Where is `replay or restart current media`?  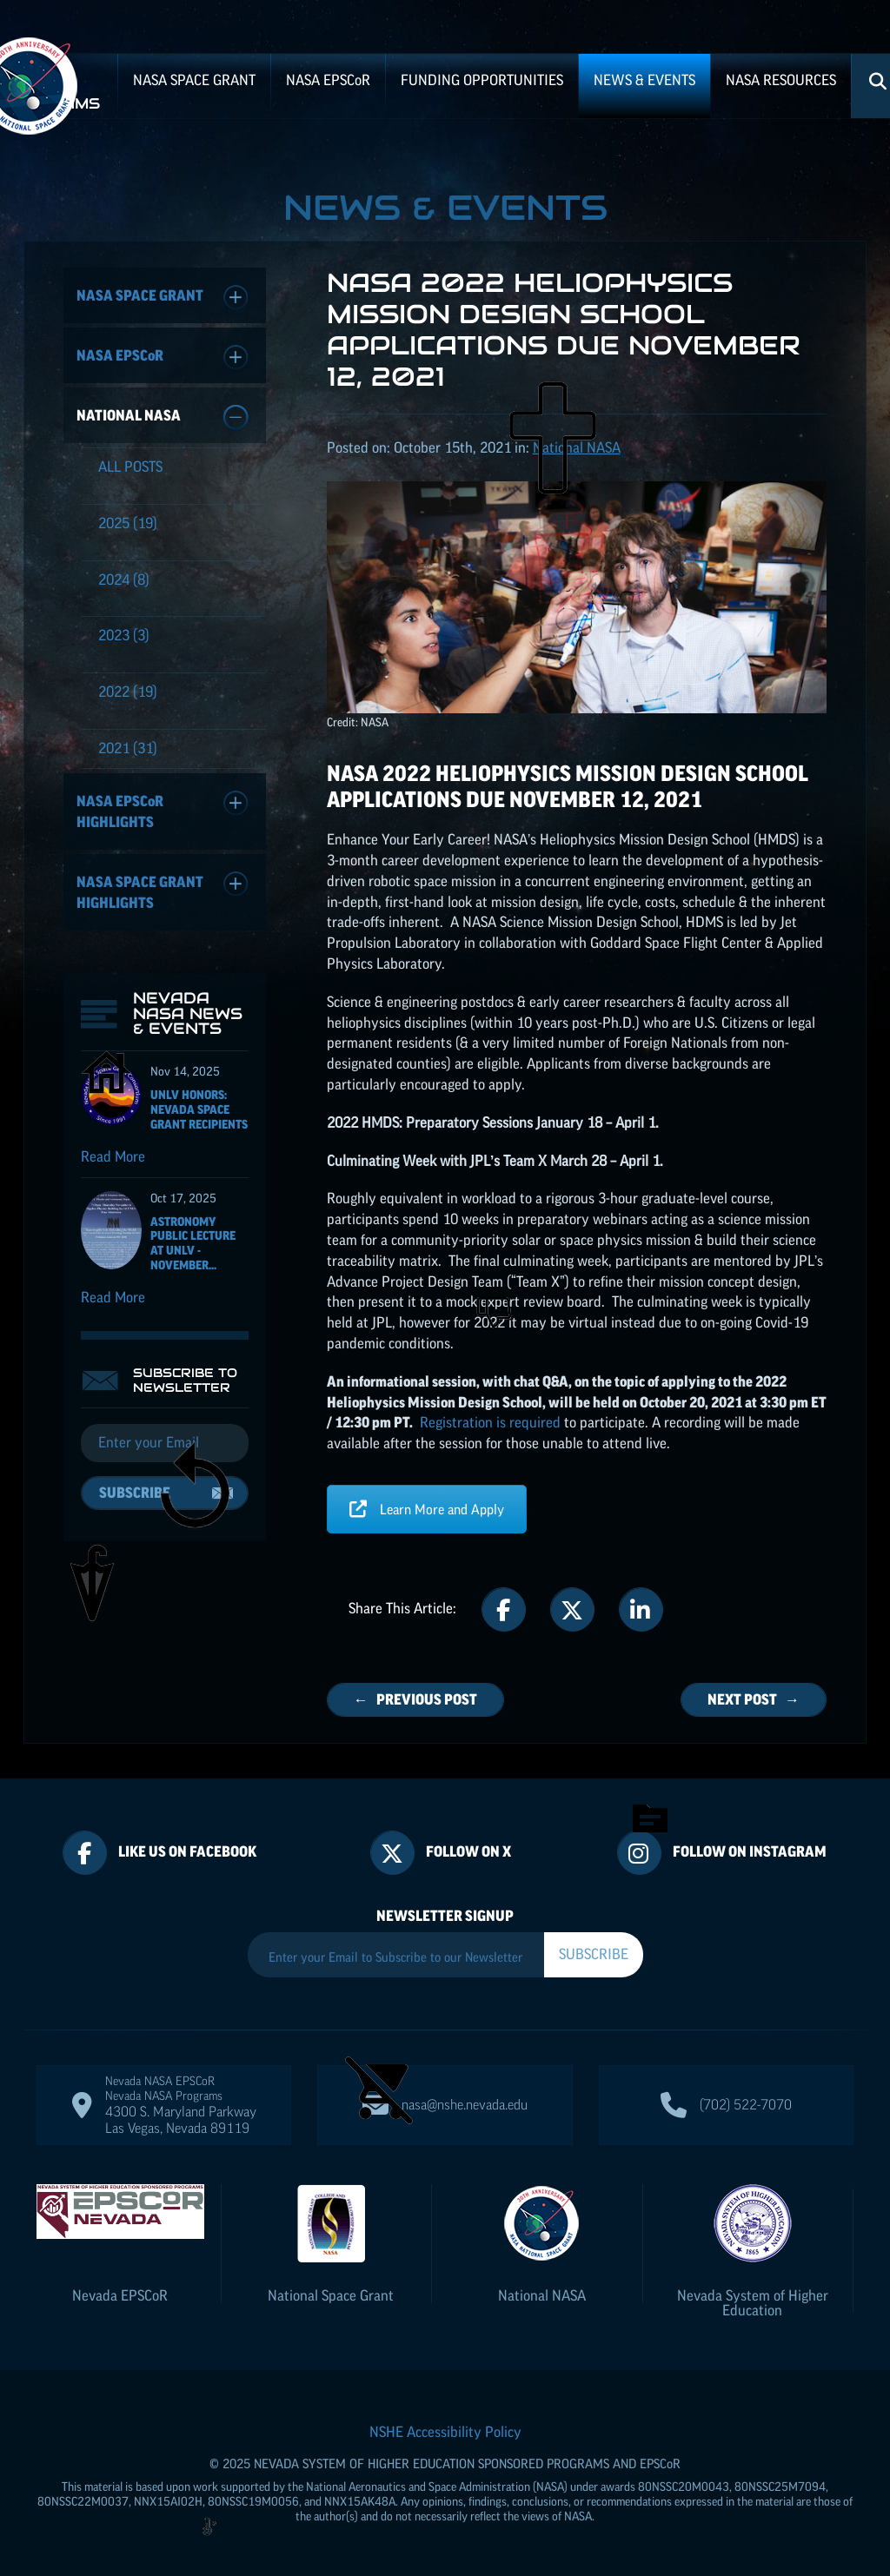 replay or restart current media is located at coordinates (195, 1488).